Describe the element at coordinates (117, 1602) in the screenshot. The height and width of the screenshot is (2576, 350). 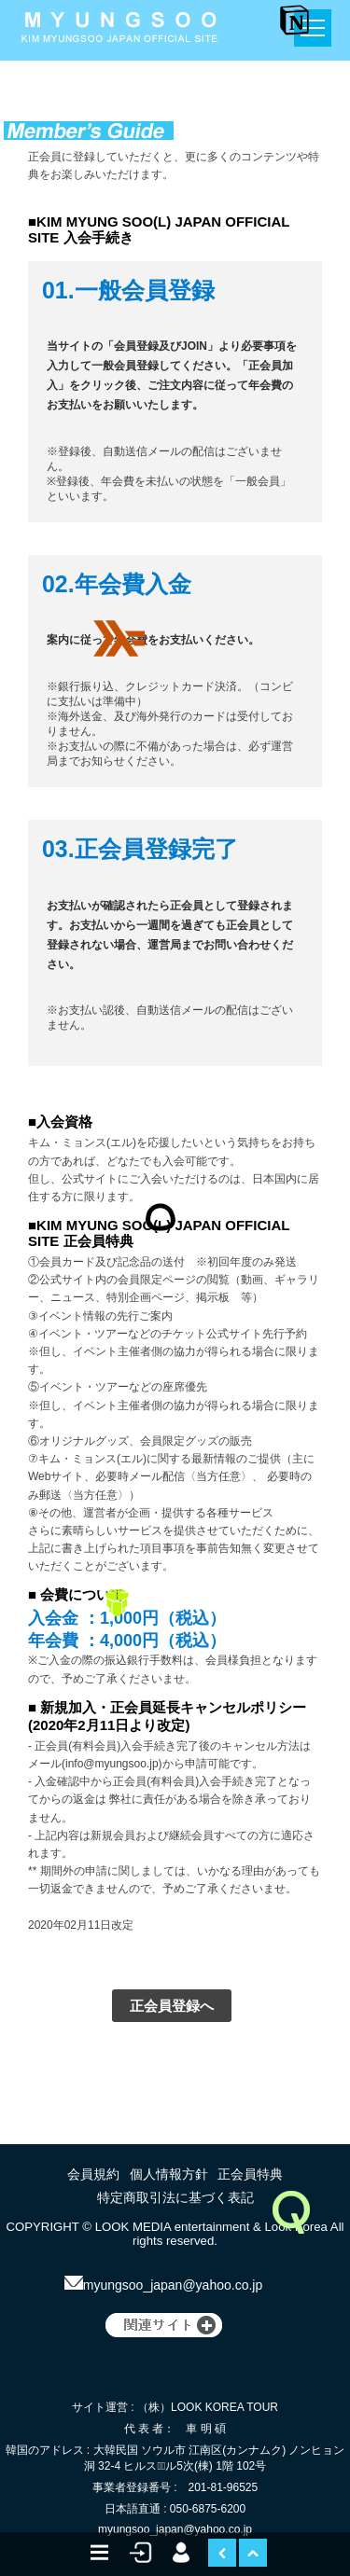
I see `primefaces framework logo` at that location.